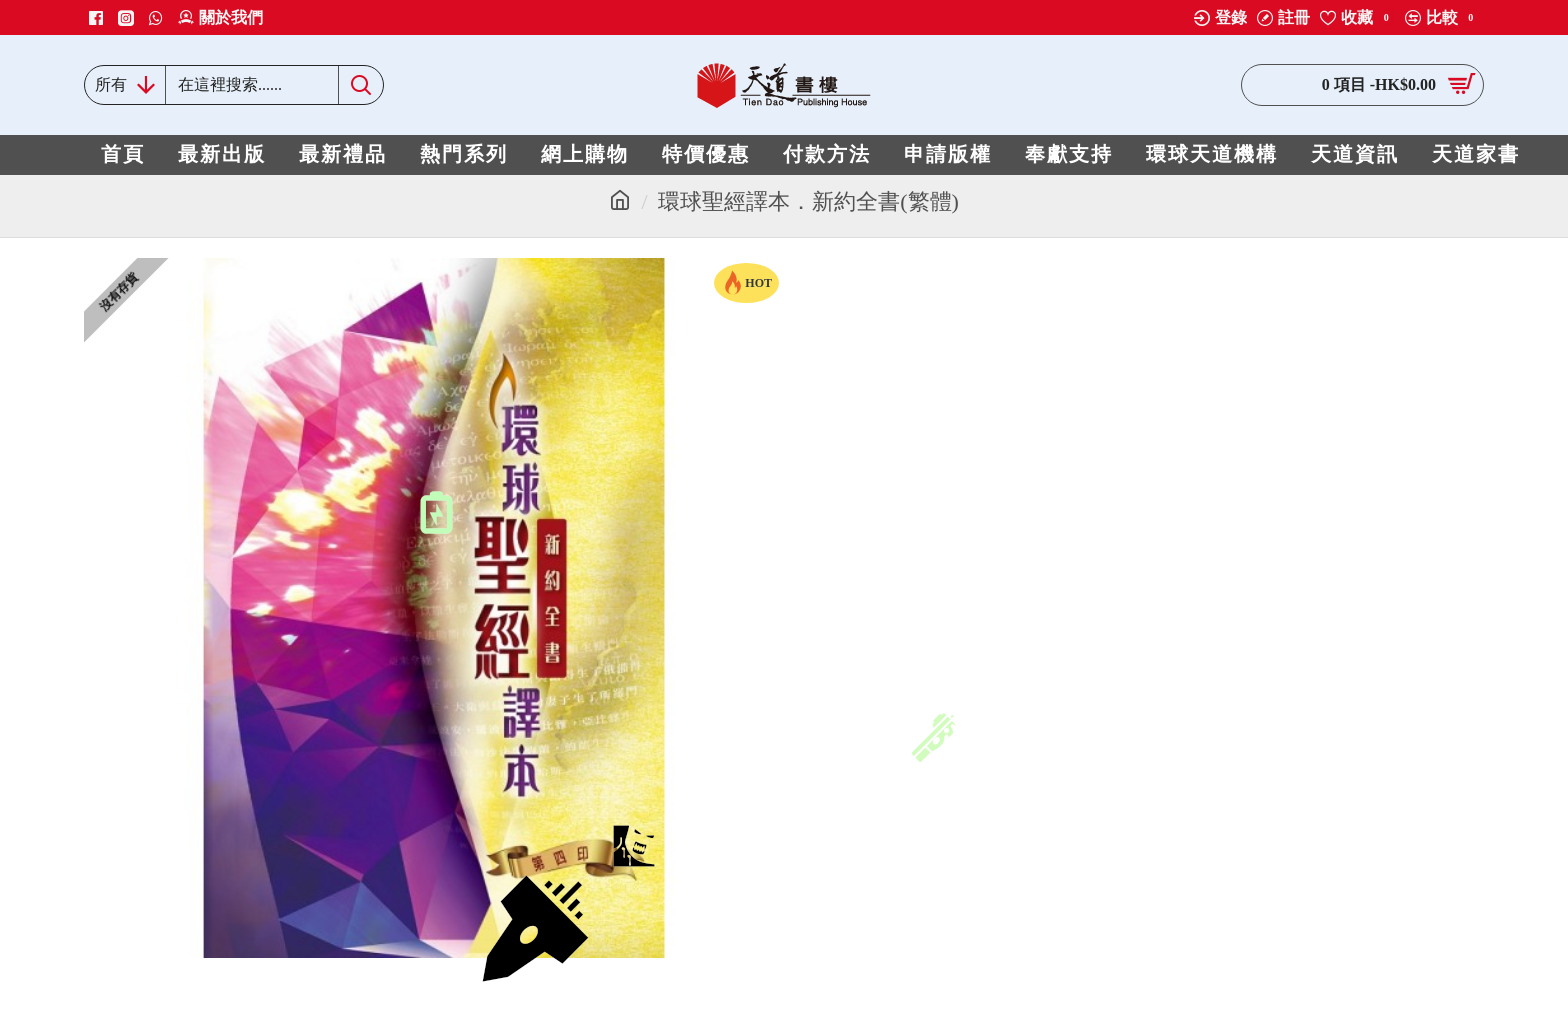 The width and height of the screenshot is (1568, 1018). Describe the element at coordinates (933, 737) in the screenshot. I see `select the P90 submachine gun` at that location.